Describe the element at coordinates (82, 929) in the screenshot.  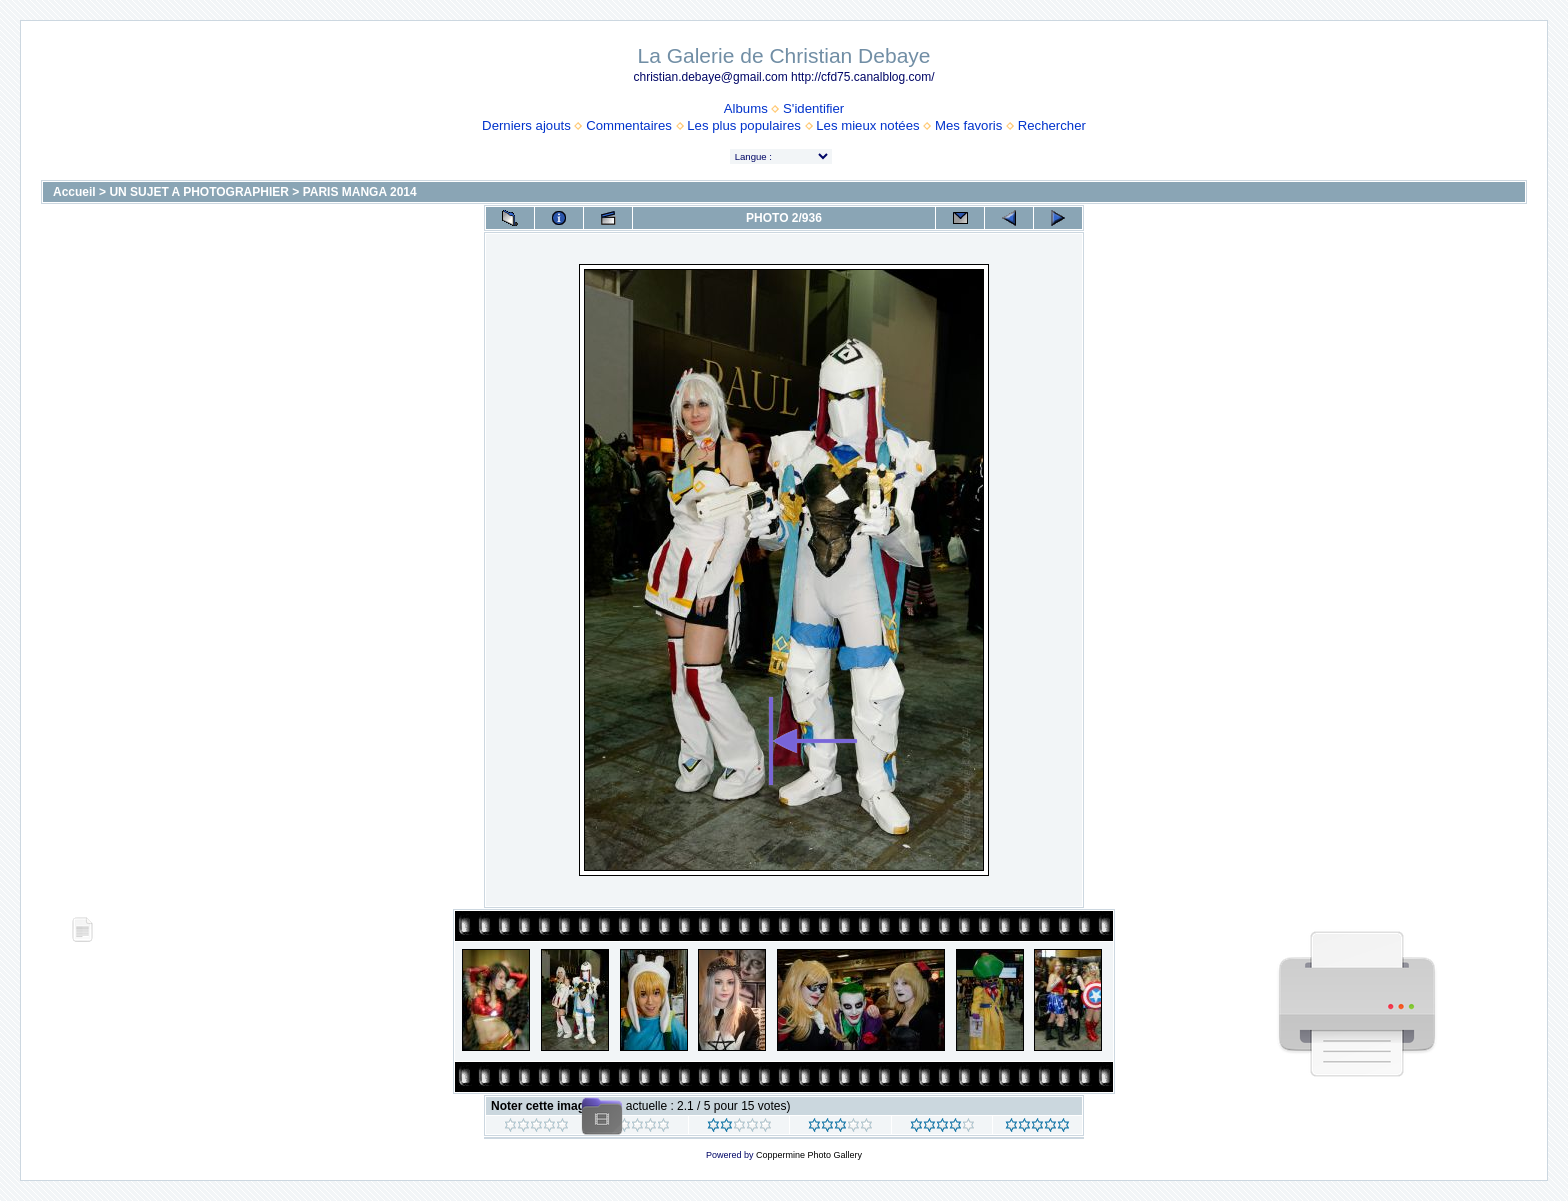
I see `a windows ini configuration file associated with wine` at that location.